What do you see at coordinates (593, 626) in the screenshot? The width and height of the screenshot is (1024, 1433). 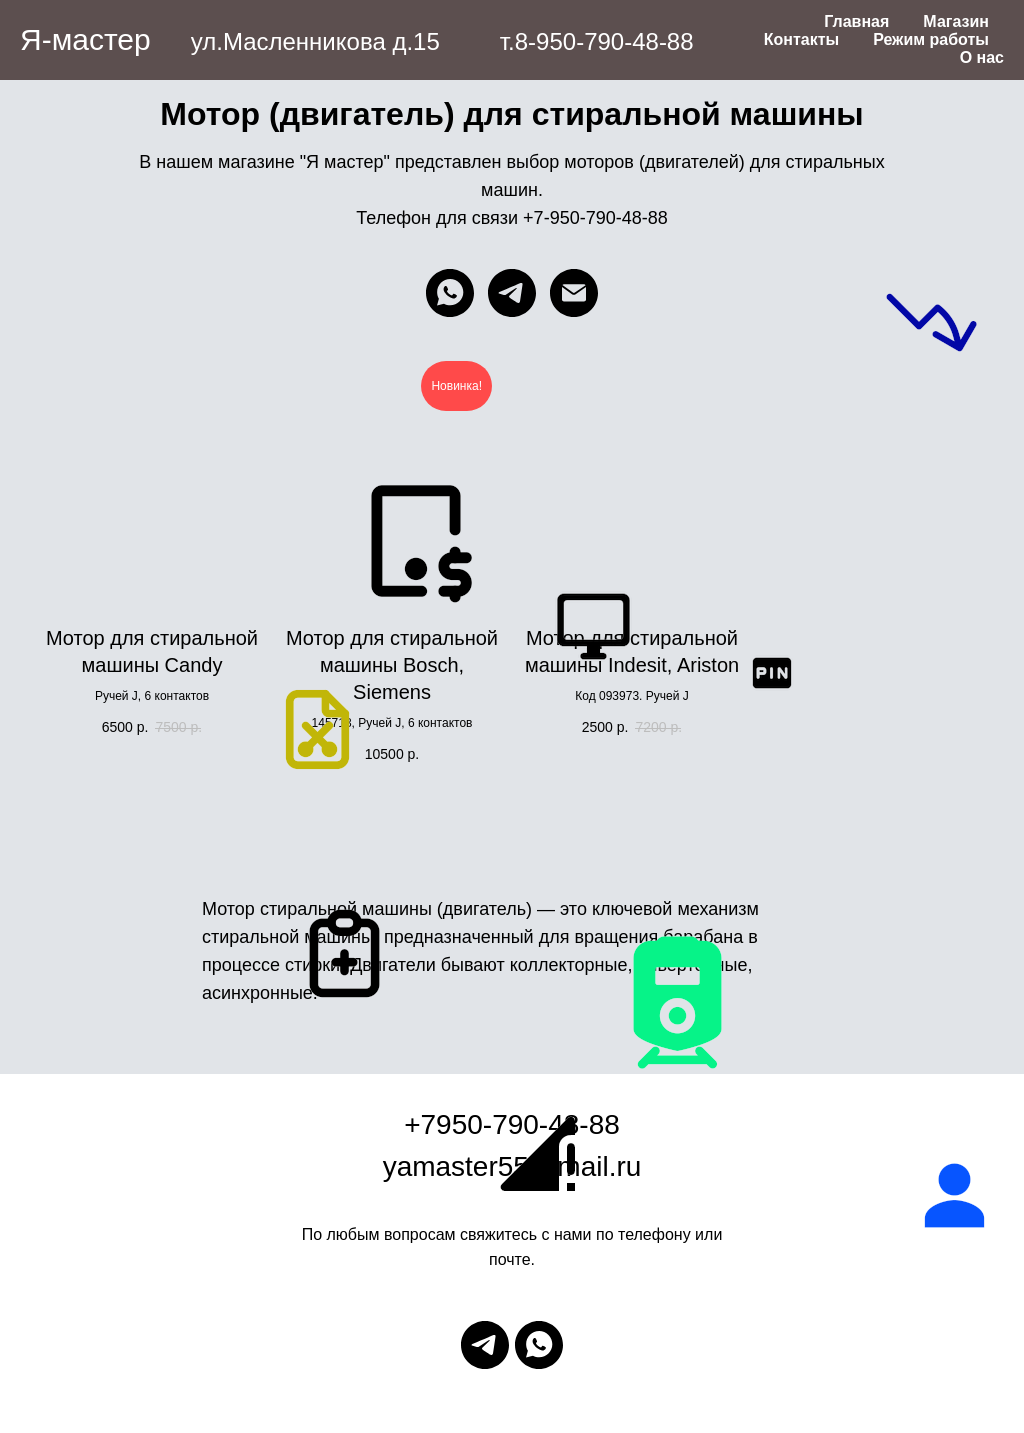 I see `switch to desktop view` at bounding box center [593, 626].